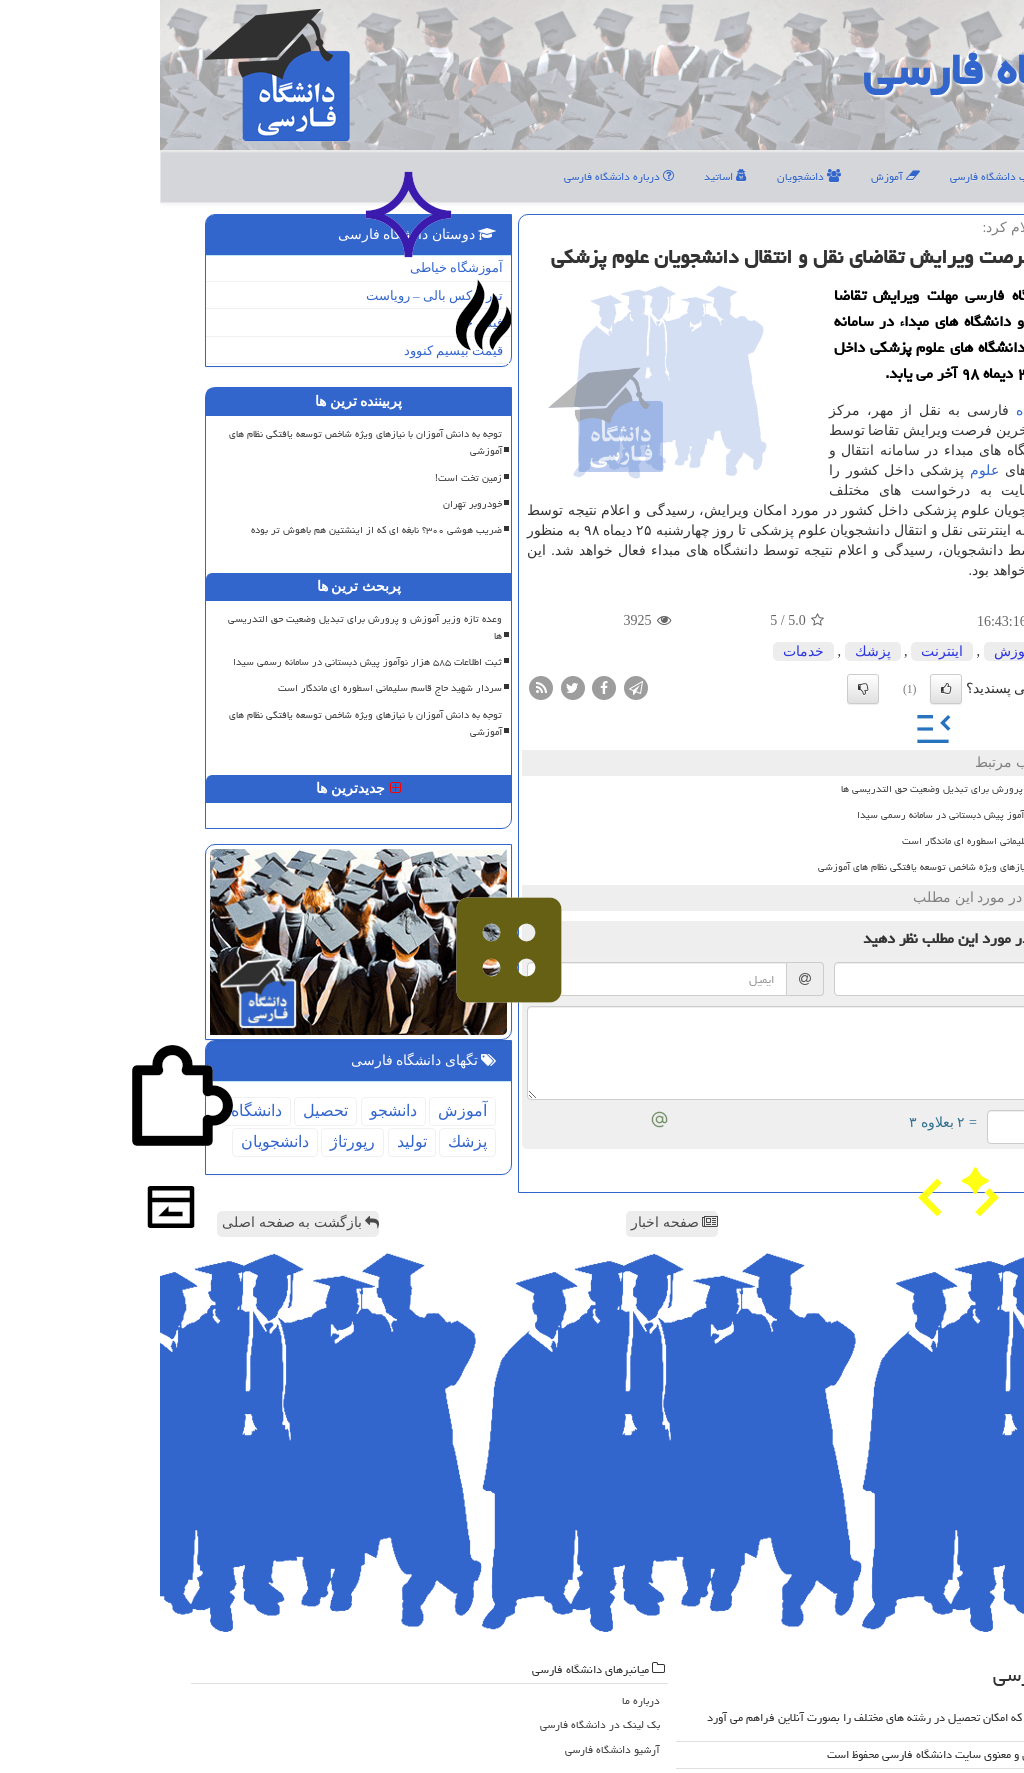 Image resolution: width=1024 pixels, height=1773 pixels. What do you see at coordinates (171, 1207) in the screenshot?
I see `request a refund for a purchase` at bounding box center [171, 1207].